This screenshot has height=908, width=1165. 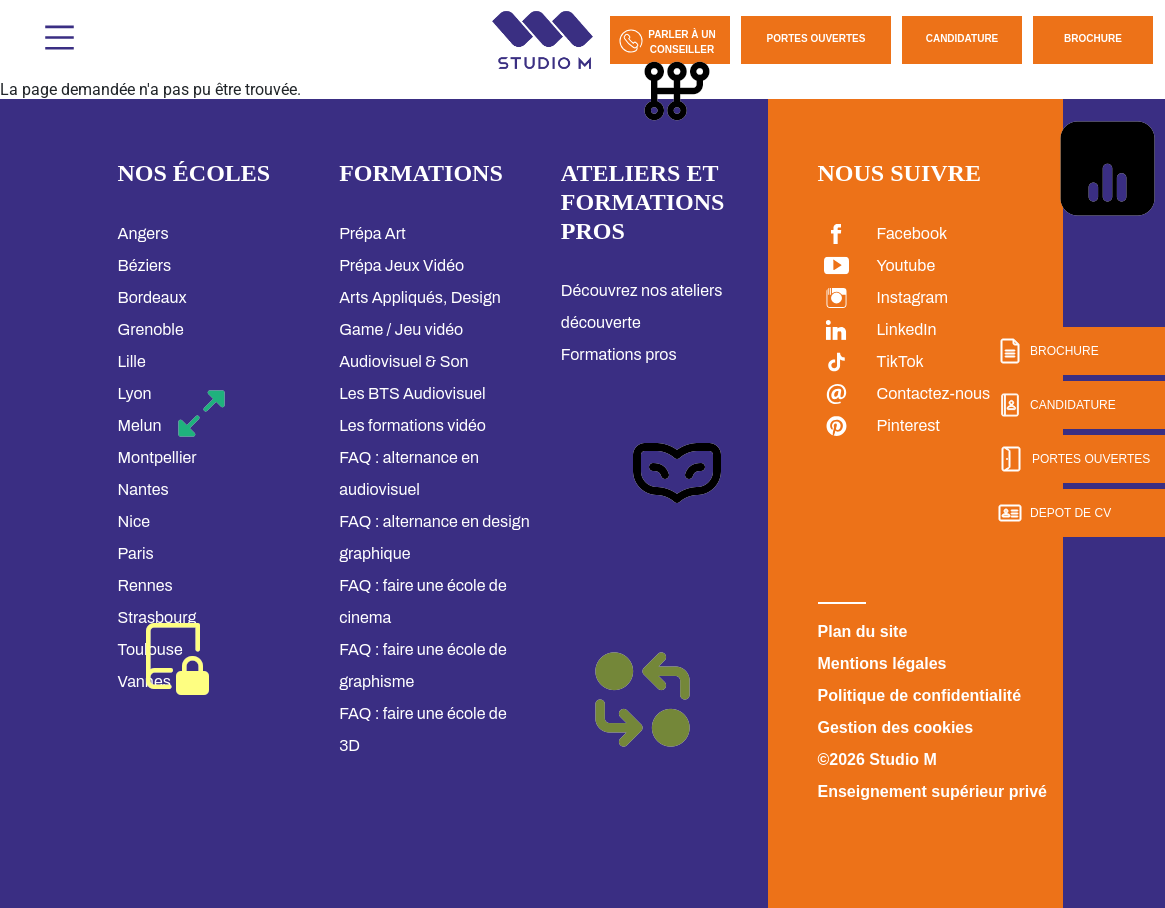 I want to click on transform or convert between formats, so click(x=642, y=699).